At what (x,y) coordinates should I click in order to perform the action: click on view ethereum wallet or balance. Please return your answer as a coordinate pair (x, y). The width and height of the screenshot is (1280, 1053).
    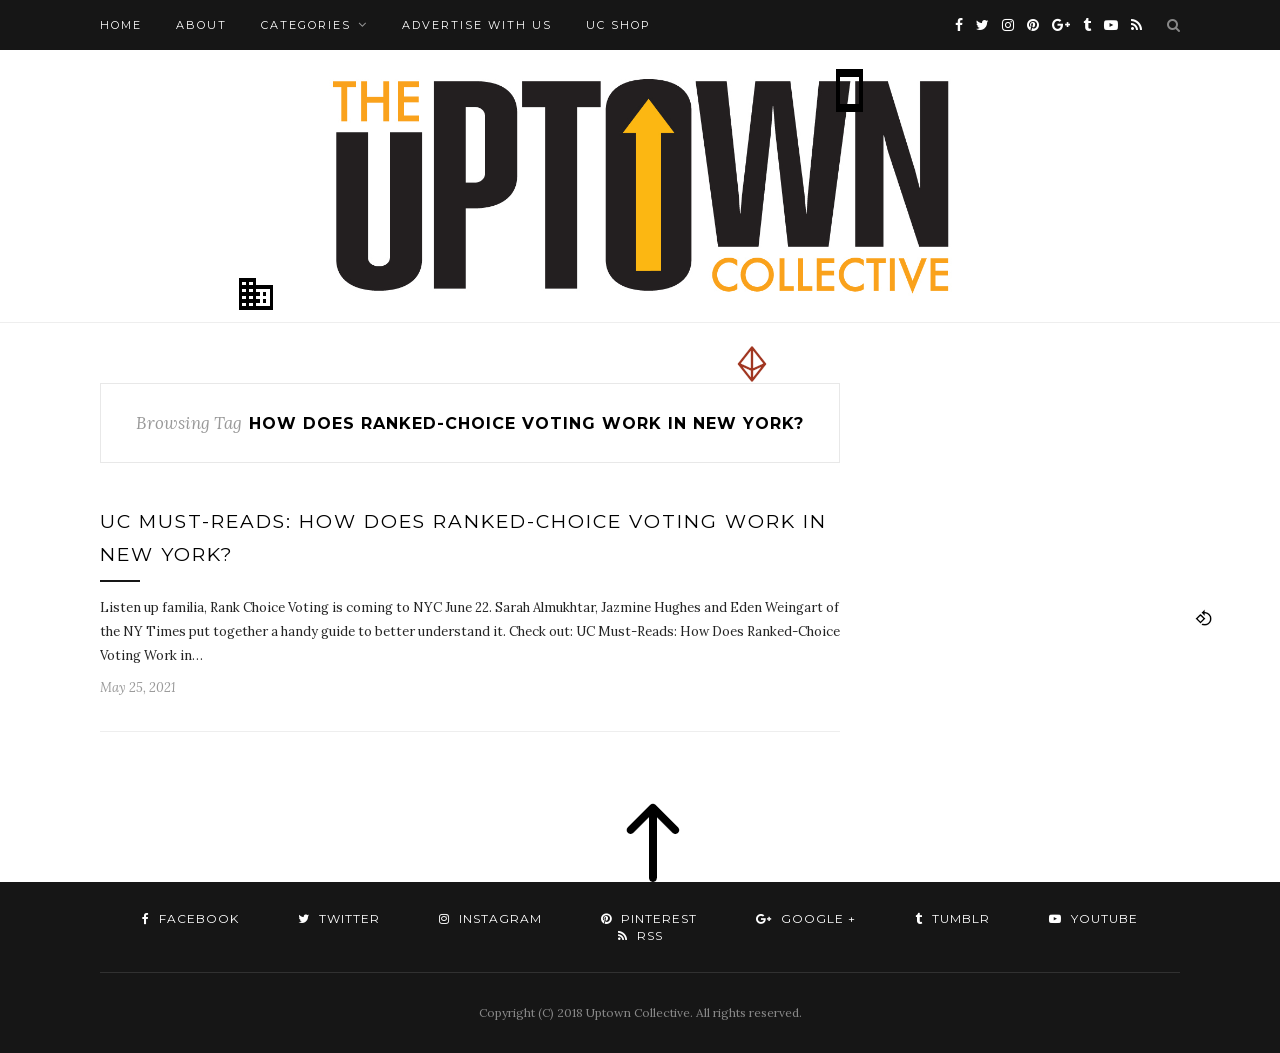
    Looking at the image, I should click on (752, 364).